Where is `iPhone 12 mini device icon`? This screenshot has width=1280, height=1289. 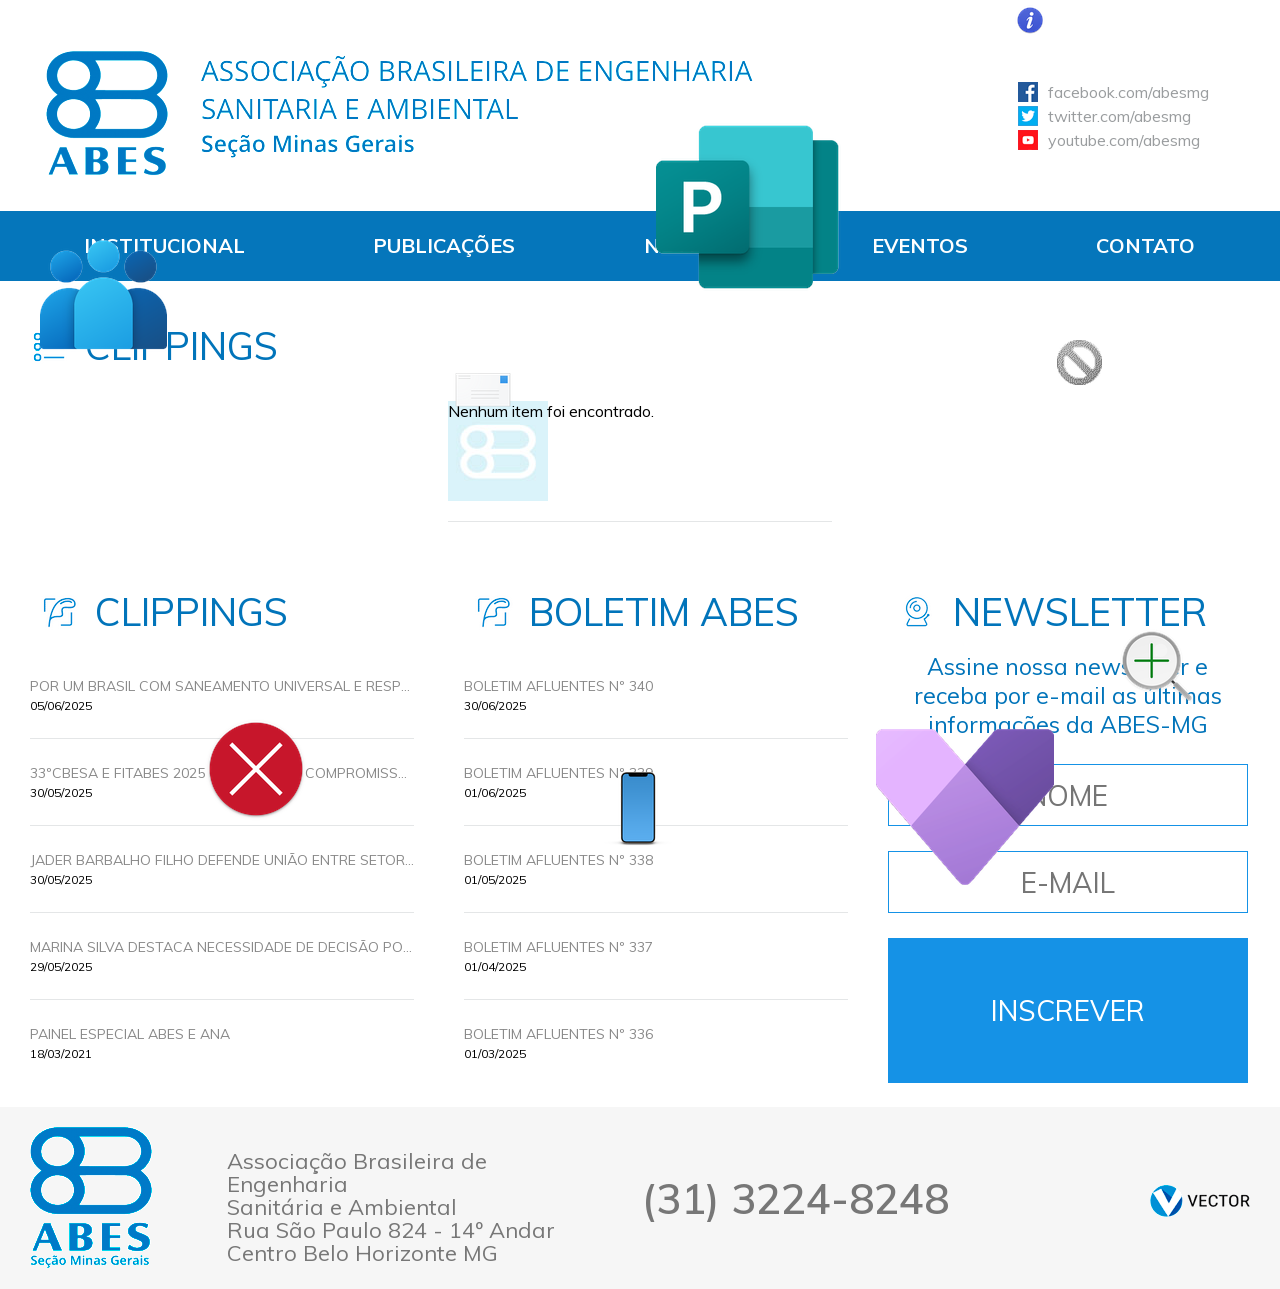
iPhone 12 mini device icon is located at coordinates (638, 809).